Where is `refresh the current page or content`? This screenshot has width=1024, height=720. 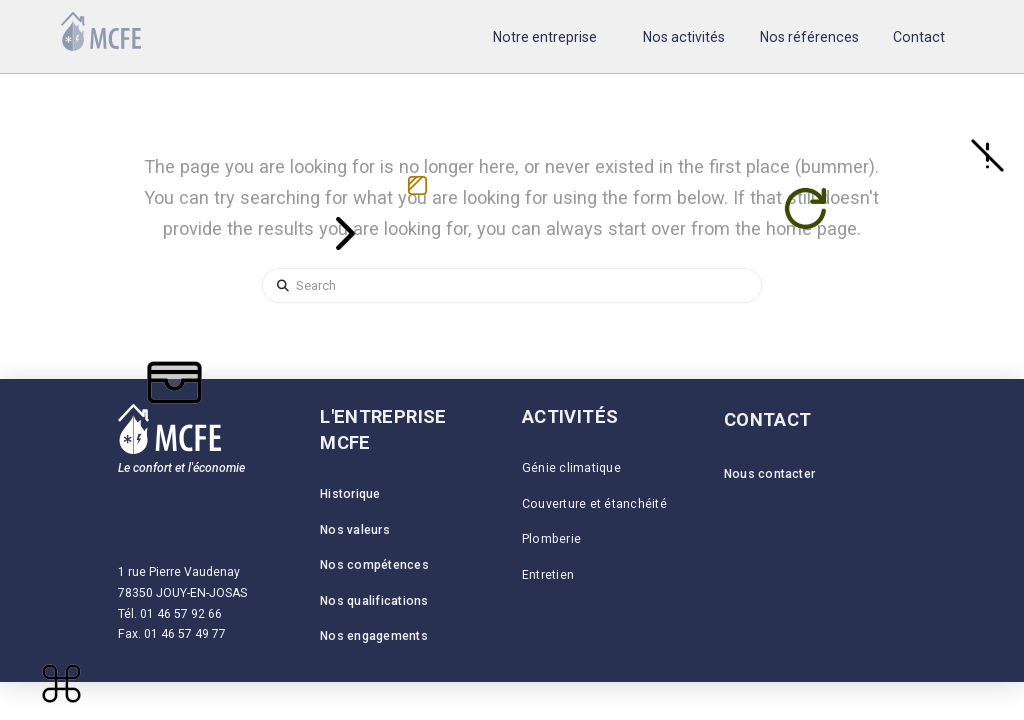
refresh the current page or content is located at coordinates (805, 208).